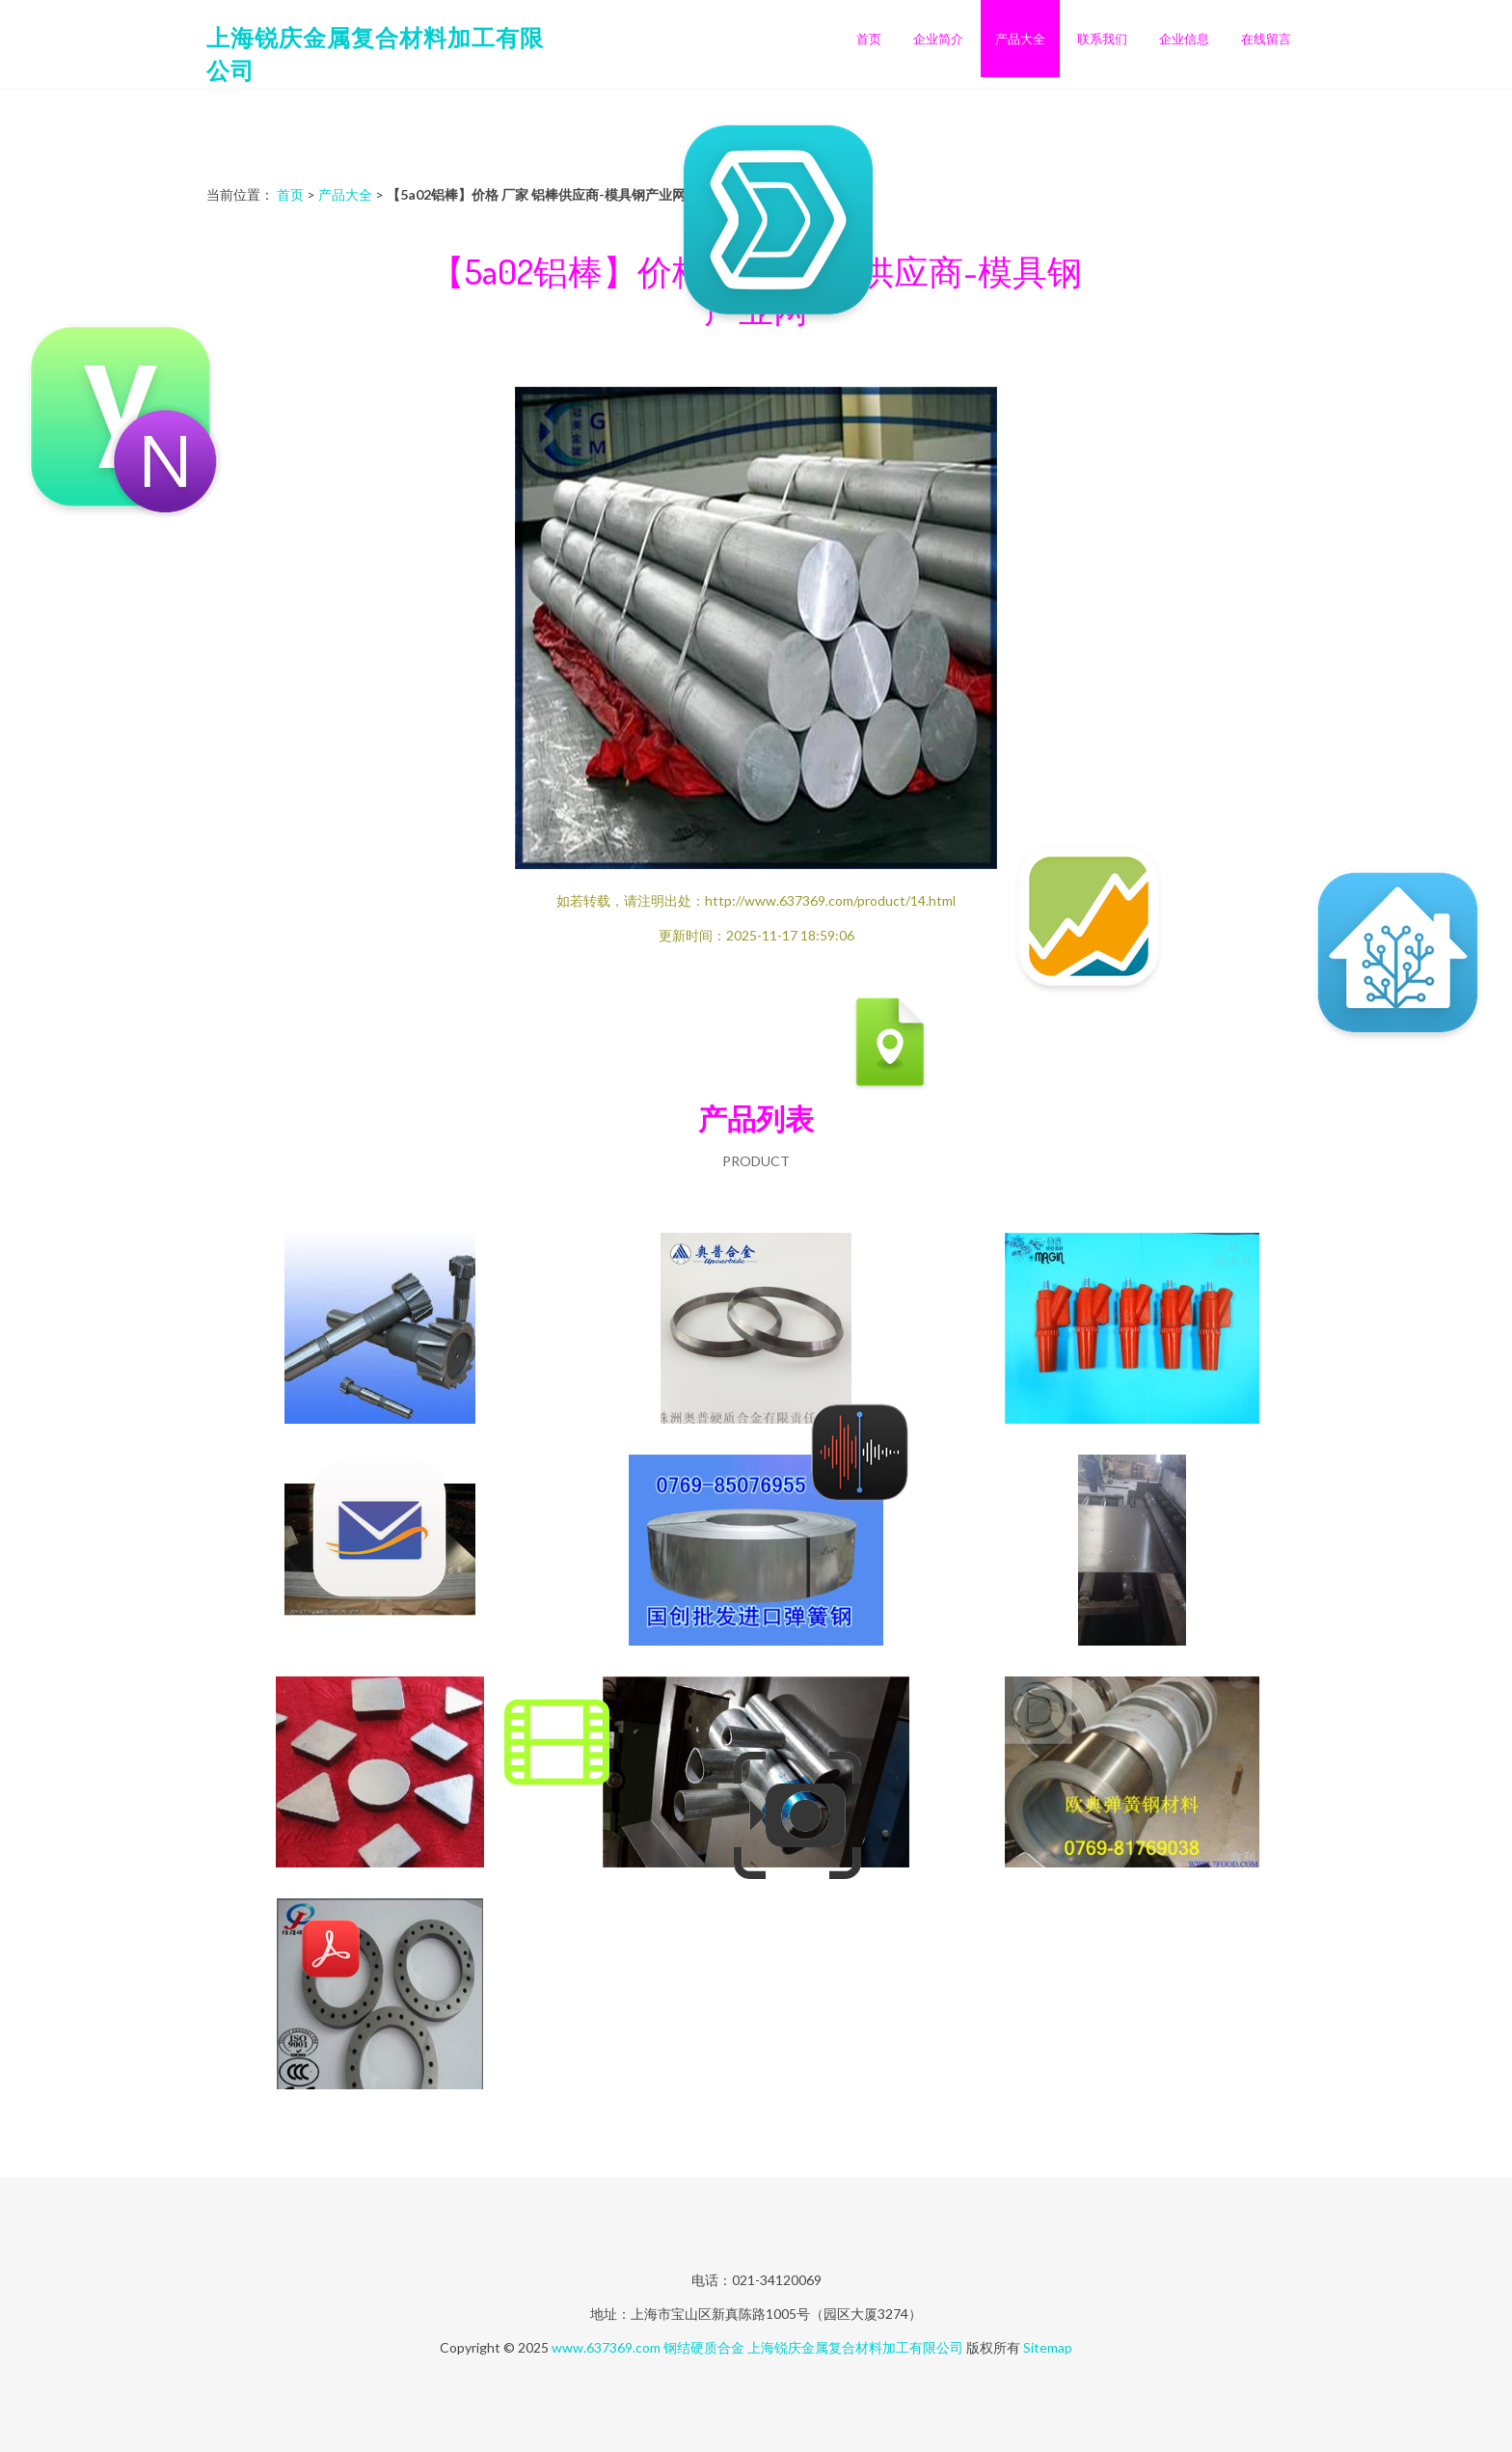 This screenshot has height=2452, width=1512. I want to click on open voice memos app, so click(859, 1452).